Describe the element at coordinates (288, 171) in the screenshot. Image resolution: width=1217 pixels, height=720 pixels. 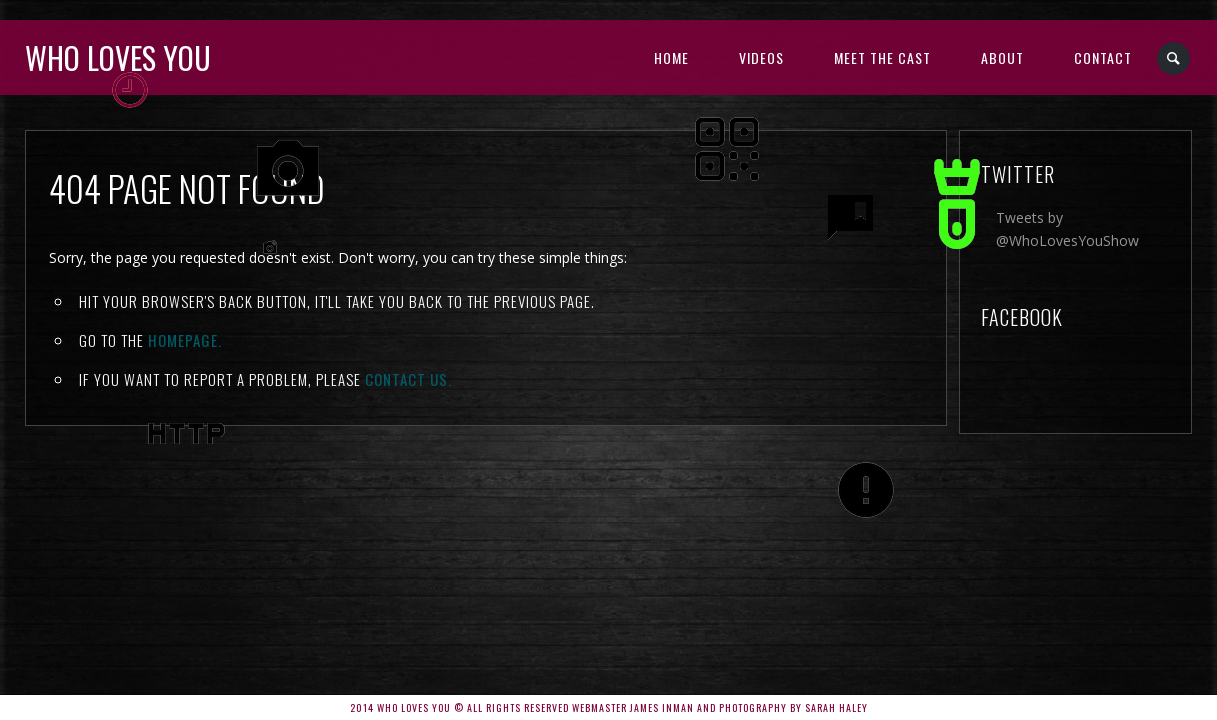
I see `open camera to take a photo` at that location.